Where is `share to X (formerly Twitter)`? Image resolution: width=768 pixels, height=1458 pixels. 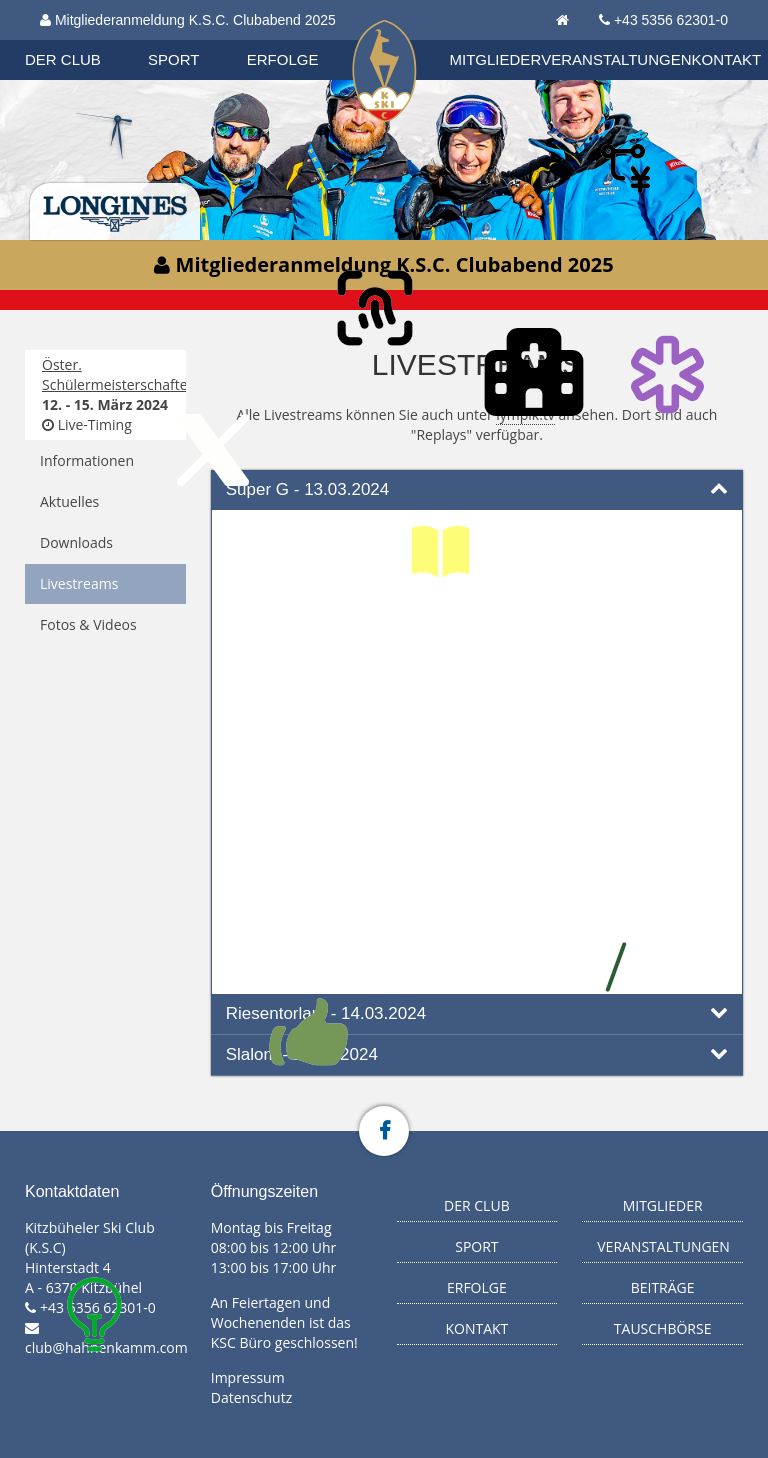
share to X (formerly Twitter) is located at coordinates (213, 450).